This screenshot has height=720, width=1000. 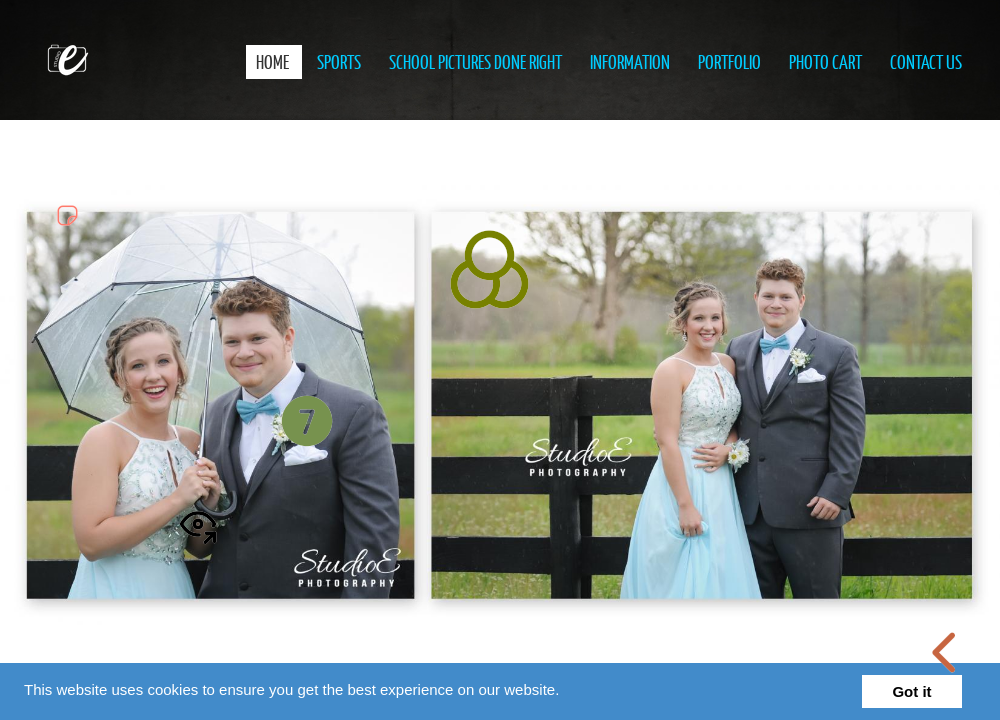 I want to click on share what you're currently viewing, so click(x=198, y=524).